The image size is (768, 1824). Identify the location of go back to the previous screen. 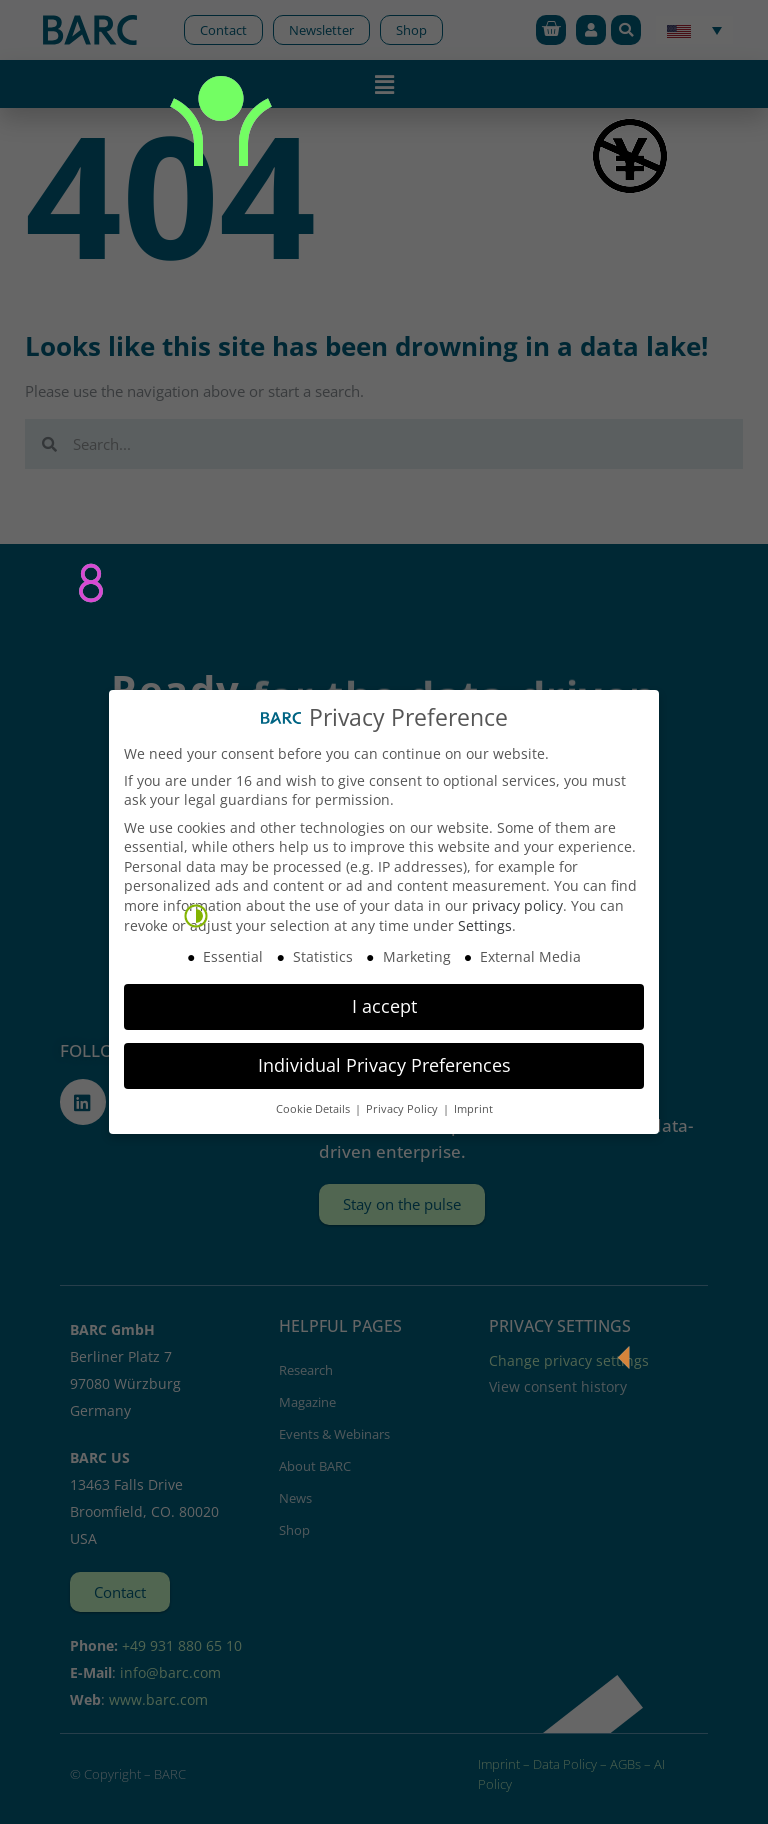
(625, 1357).